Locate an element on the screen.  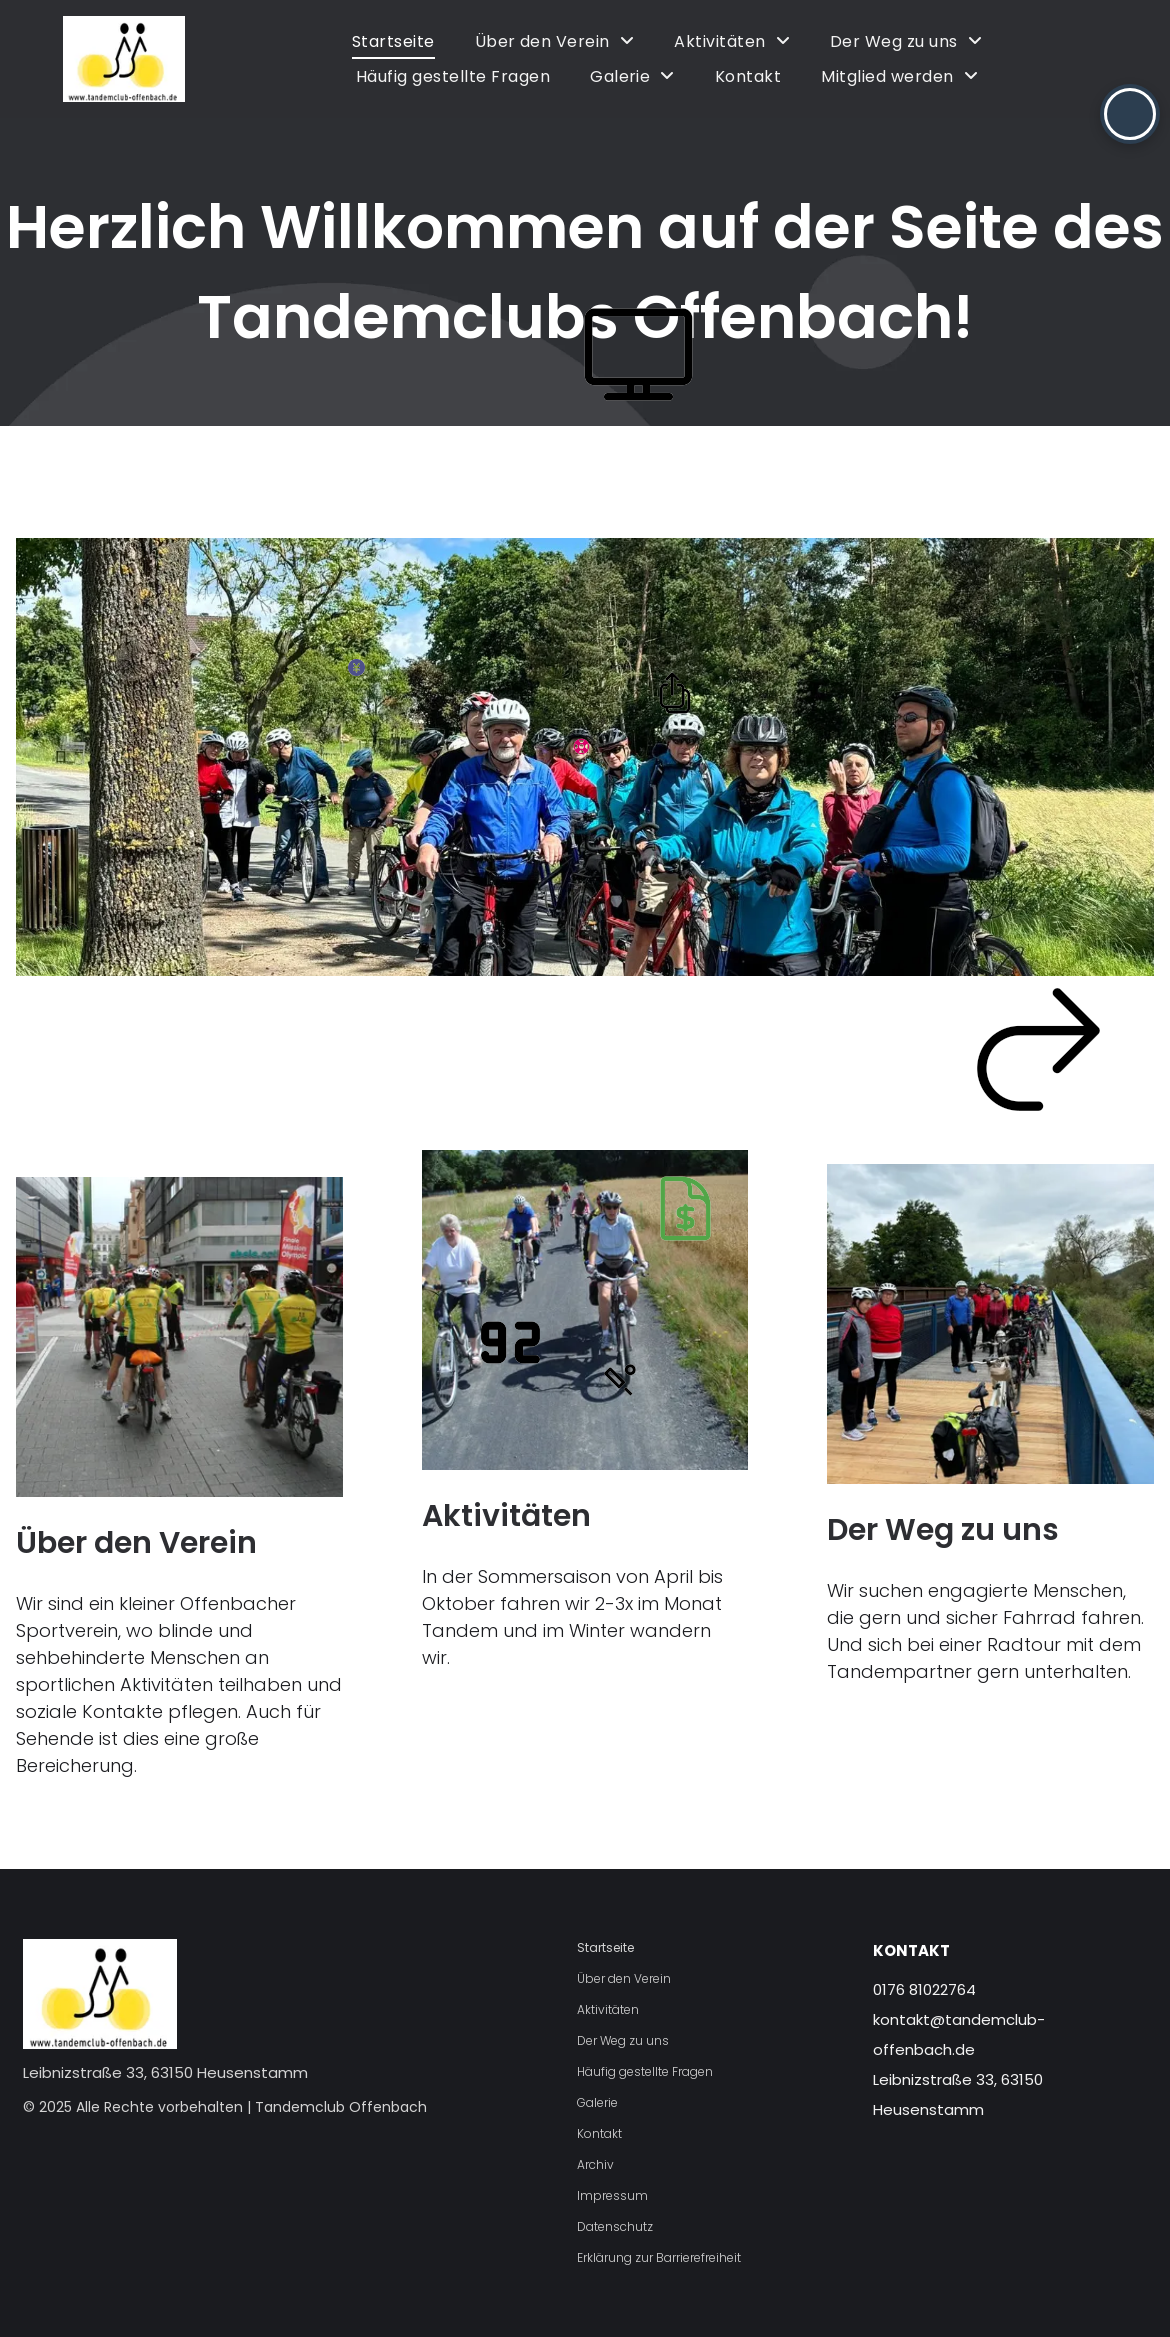
displays the number 92 as a badge or counter is located at coordinates (510, 1342).